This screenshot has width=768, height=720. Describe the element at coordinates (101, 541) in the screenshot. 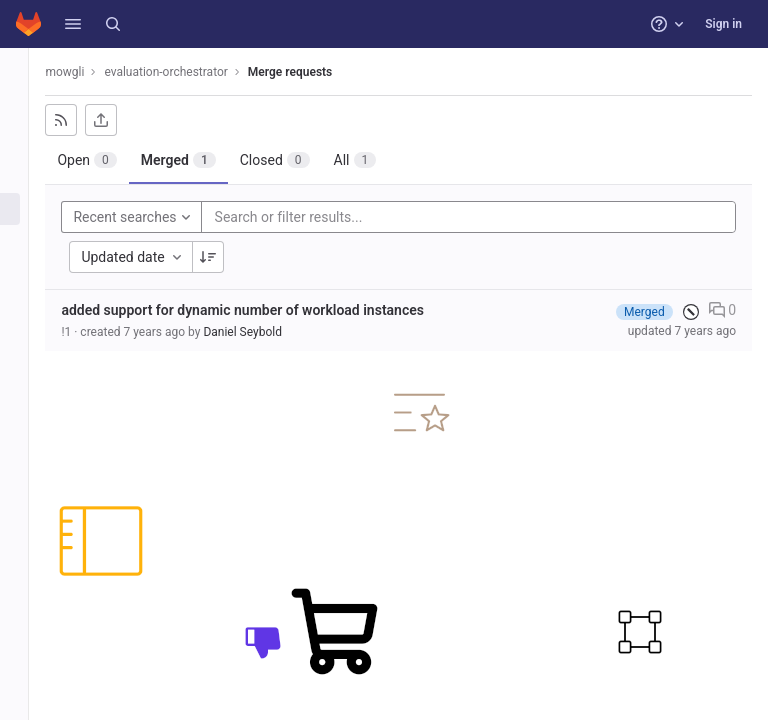

I see `toggle the sidebar panel` at that location.